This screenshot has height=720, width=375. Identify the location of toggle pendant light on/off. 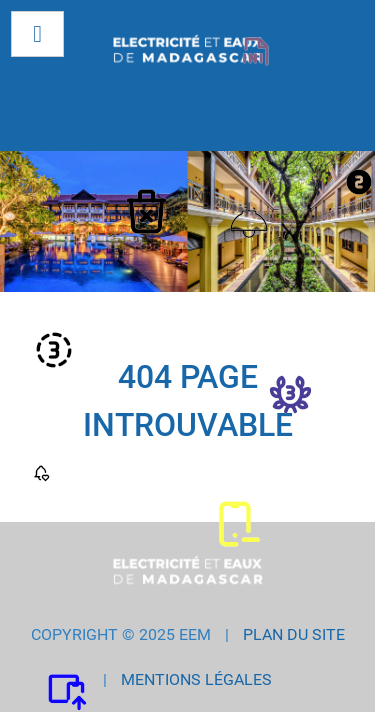
(249, 222).